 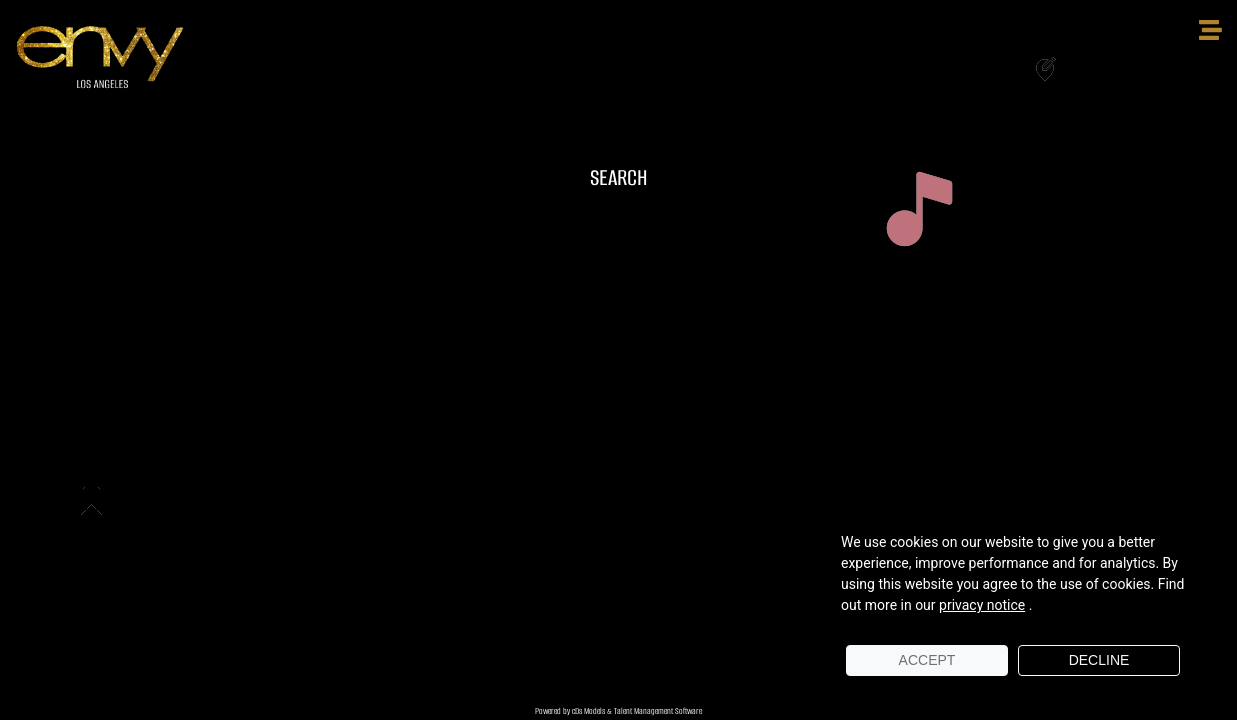 What do you see at coordinates (91, 509) in the screenshot?
I see `restore a deleted item from trash` at bounding box center [91, 509].